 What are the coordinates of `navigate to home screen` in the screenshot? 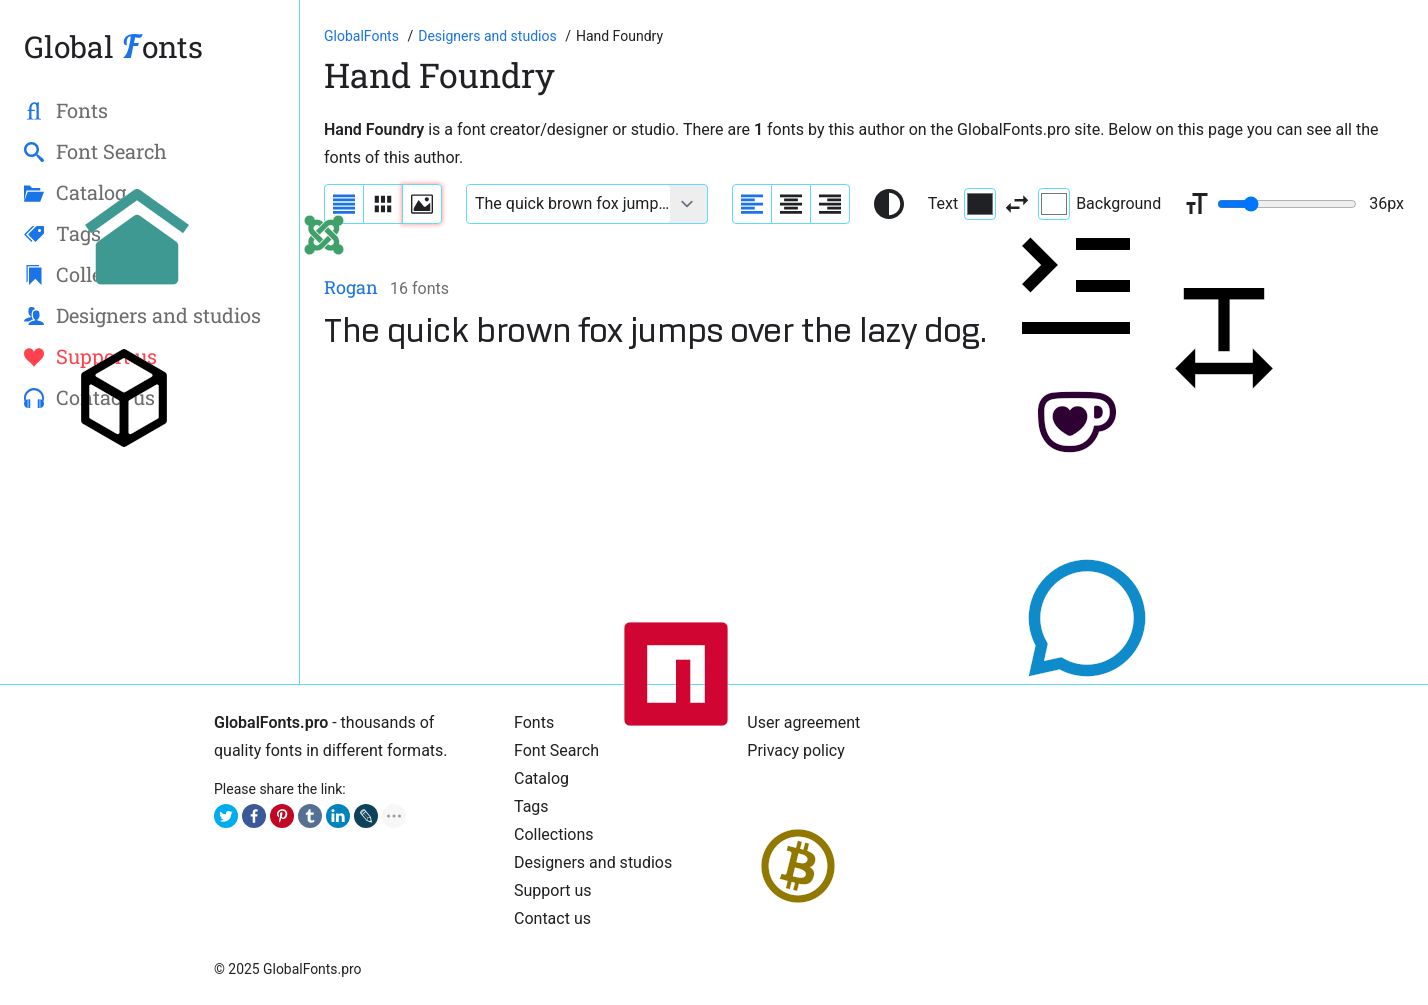 It's located at (137, 238).